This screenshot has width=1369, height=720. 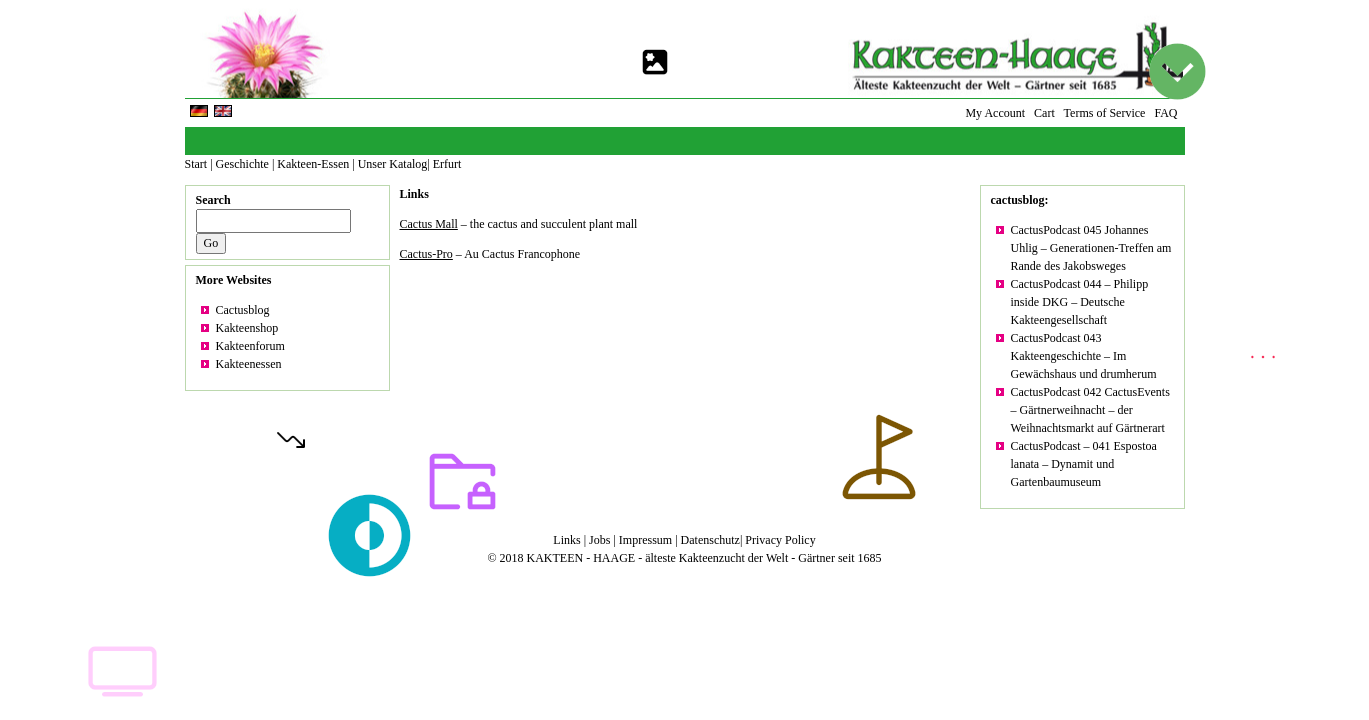 What do you see at coordinates (879, 457) in the screenshot?
I see `view golf course locations or tee times` at bounding box center [879, 457].